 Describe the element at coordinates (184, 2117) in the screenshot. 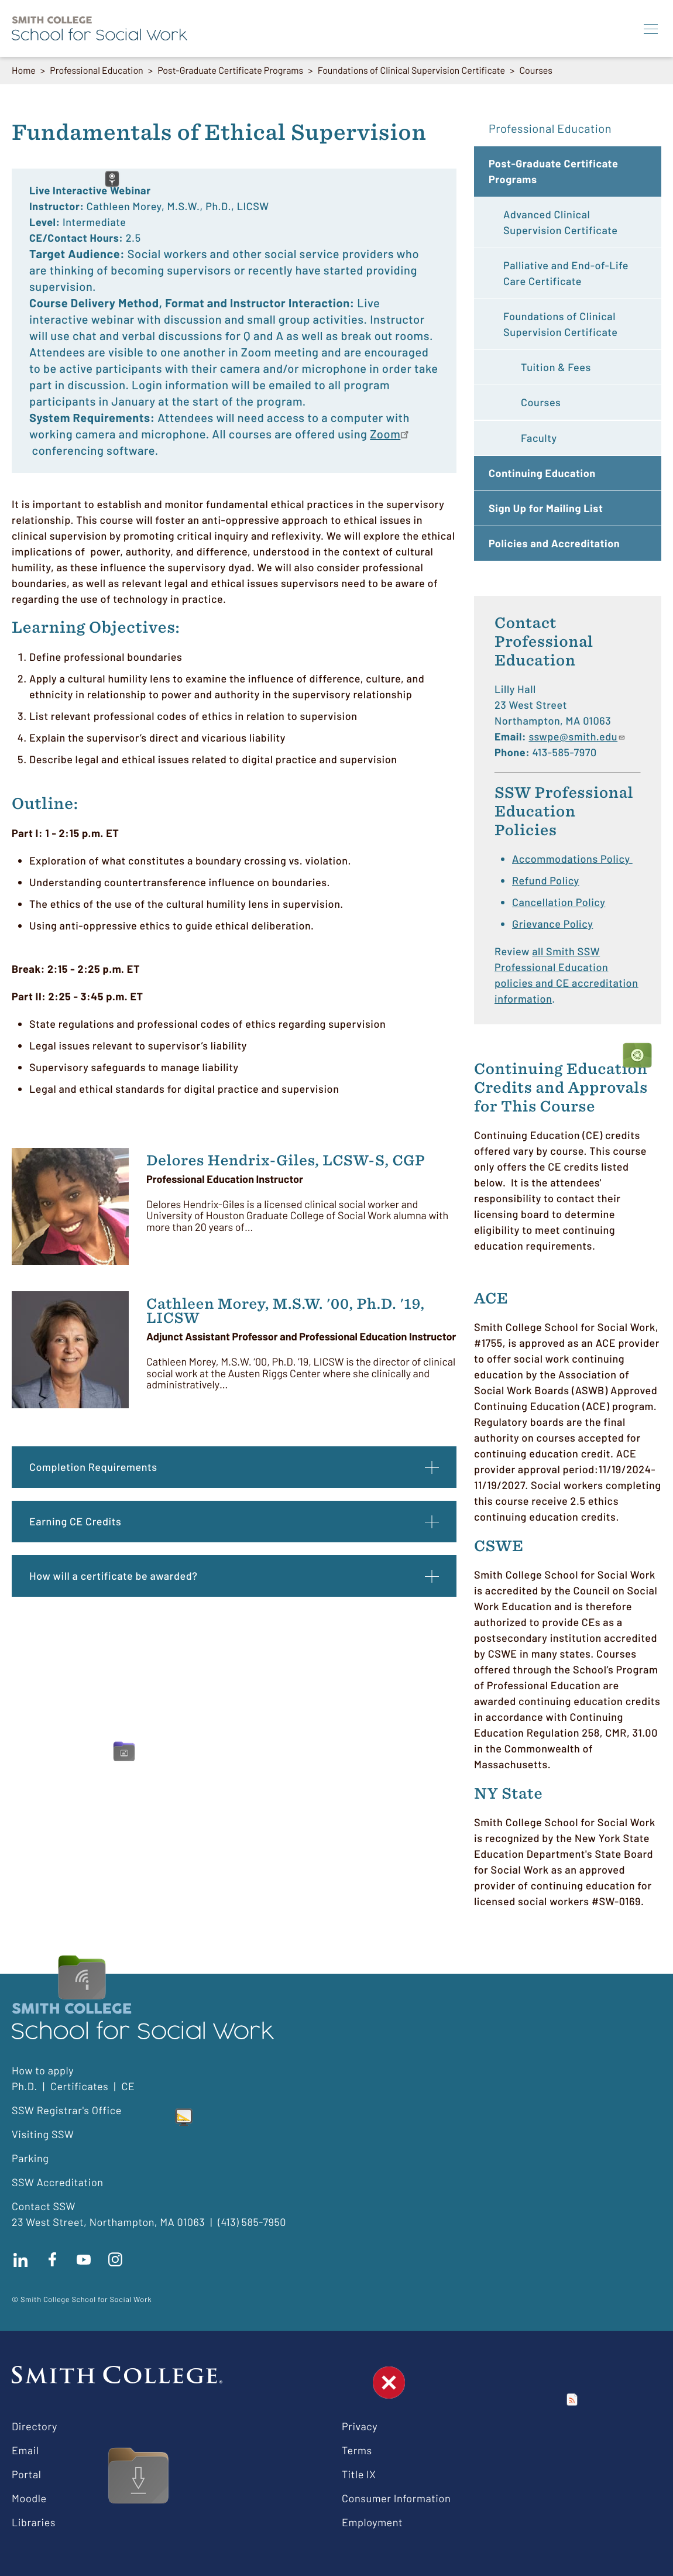

I see `access display settings` at that location.